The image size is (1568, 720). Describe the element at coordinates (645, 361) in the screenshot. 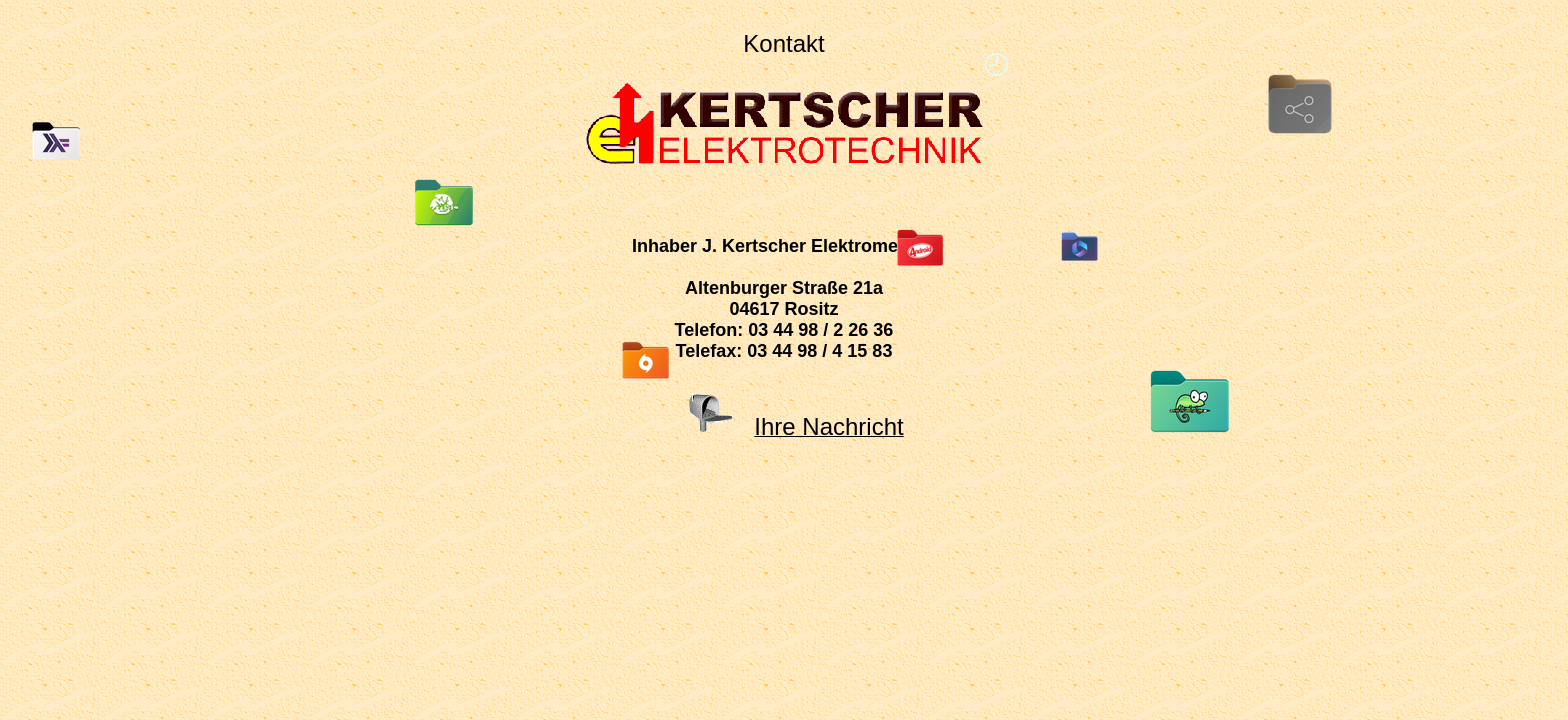

I see `open Origin game library folder` at that location.